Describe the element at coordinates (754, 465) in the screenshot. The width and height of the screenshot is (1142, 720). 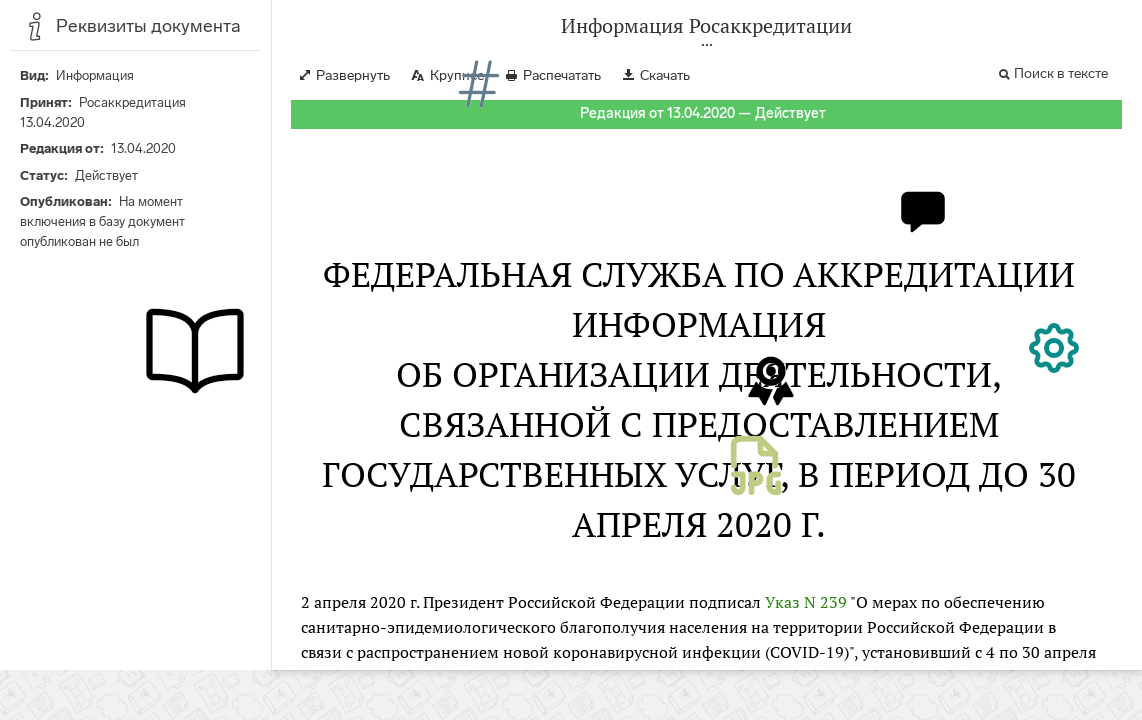
I see `indicates a JPG image file type` at that location.